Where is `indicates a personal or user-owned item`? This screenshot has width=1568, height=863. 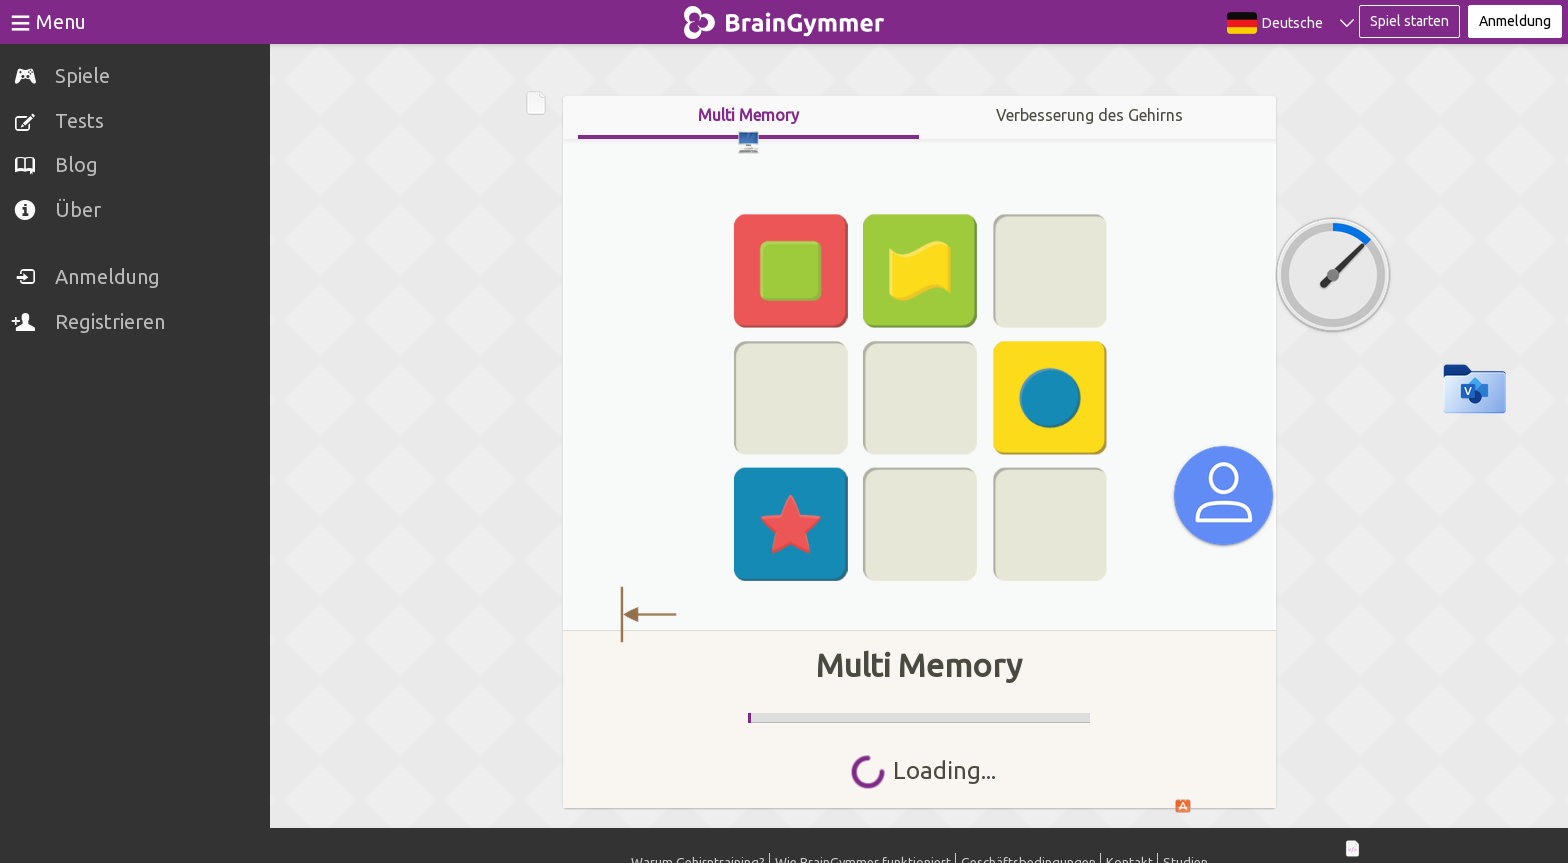
indicates a personal or user-owned item is located at coordinates (1223, 495).